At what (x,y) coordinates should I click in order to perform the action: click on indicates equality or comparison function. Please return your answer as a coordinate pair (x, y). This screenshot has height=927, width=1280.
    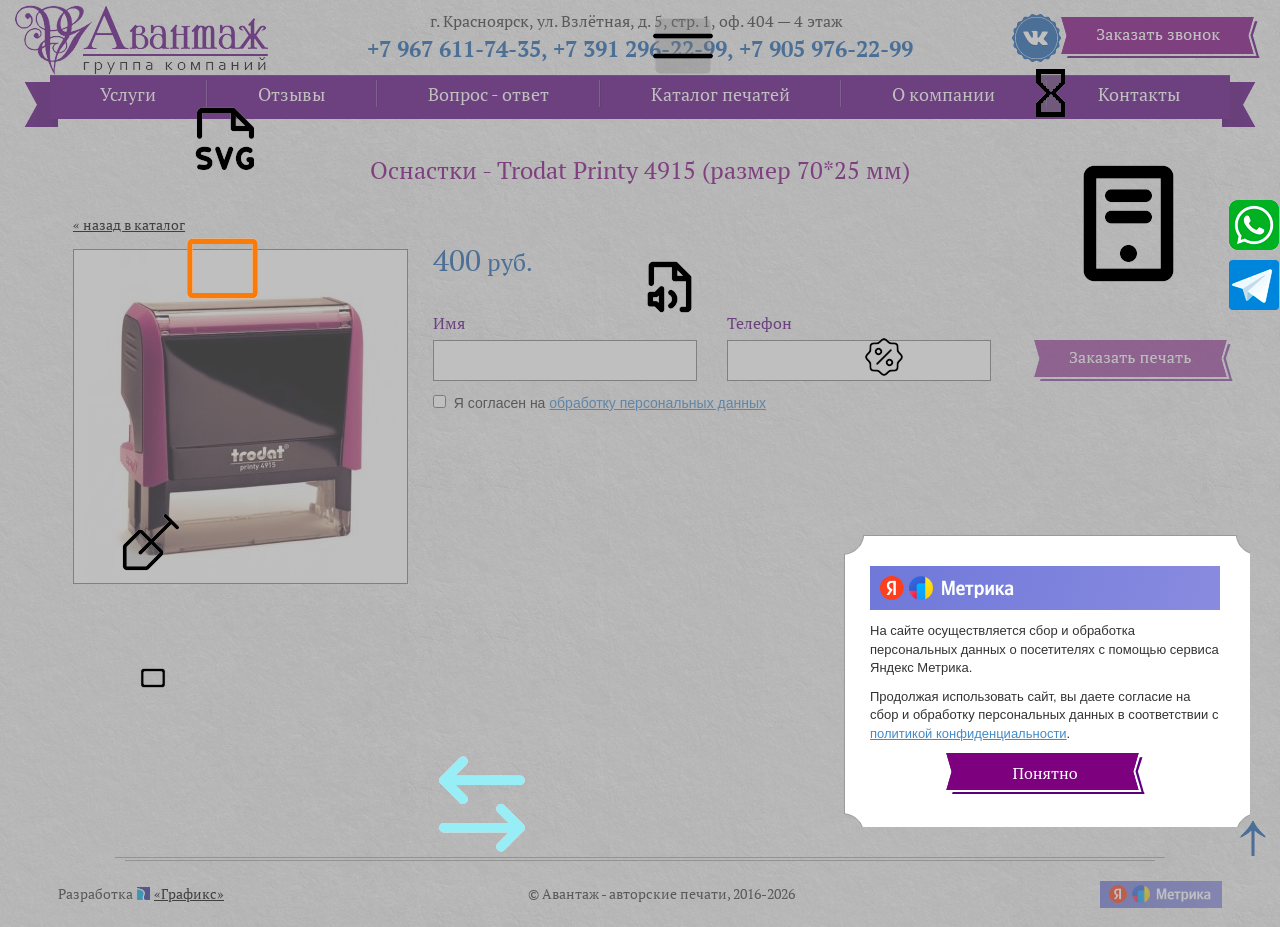
    Looking at the image, I should click on (683, 46).